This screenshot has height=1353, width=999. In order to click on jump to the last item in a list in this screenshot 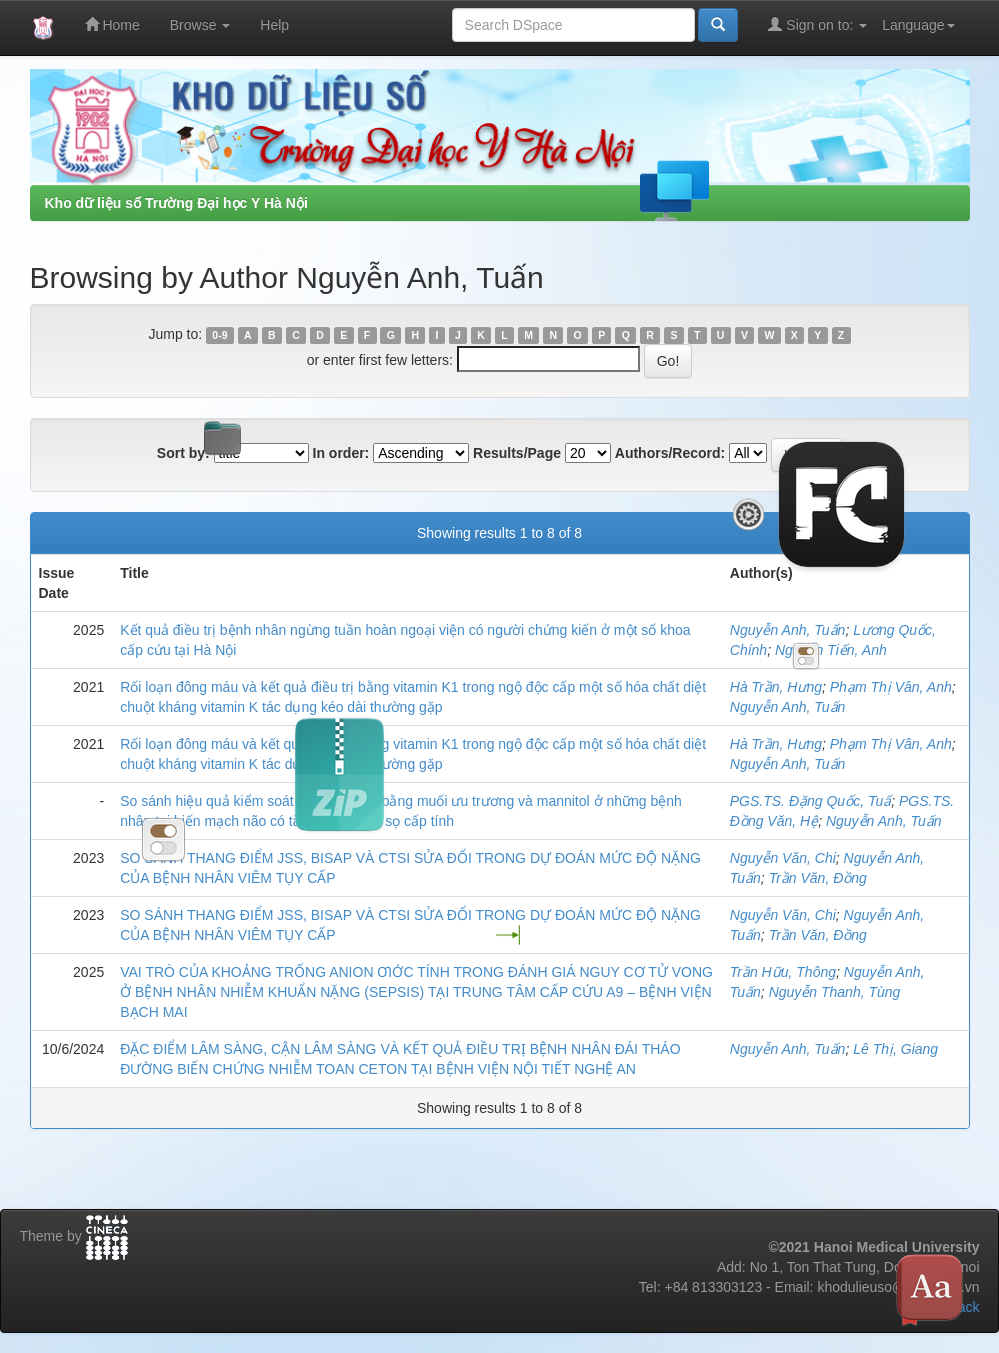, I will do `click(508, 935)`.